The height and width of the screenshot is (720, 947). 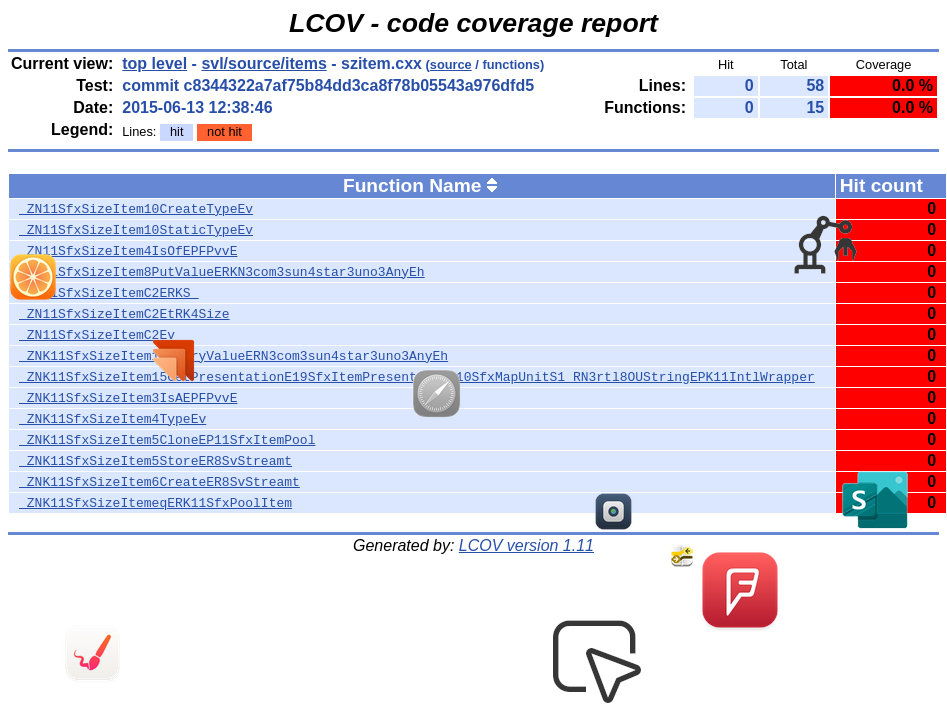 I want to click on open diffuse app for file comparison, so click(x=682, y=556).